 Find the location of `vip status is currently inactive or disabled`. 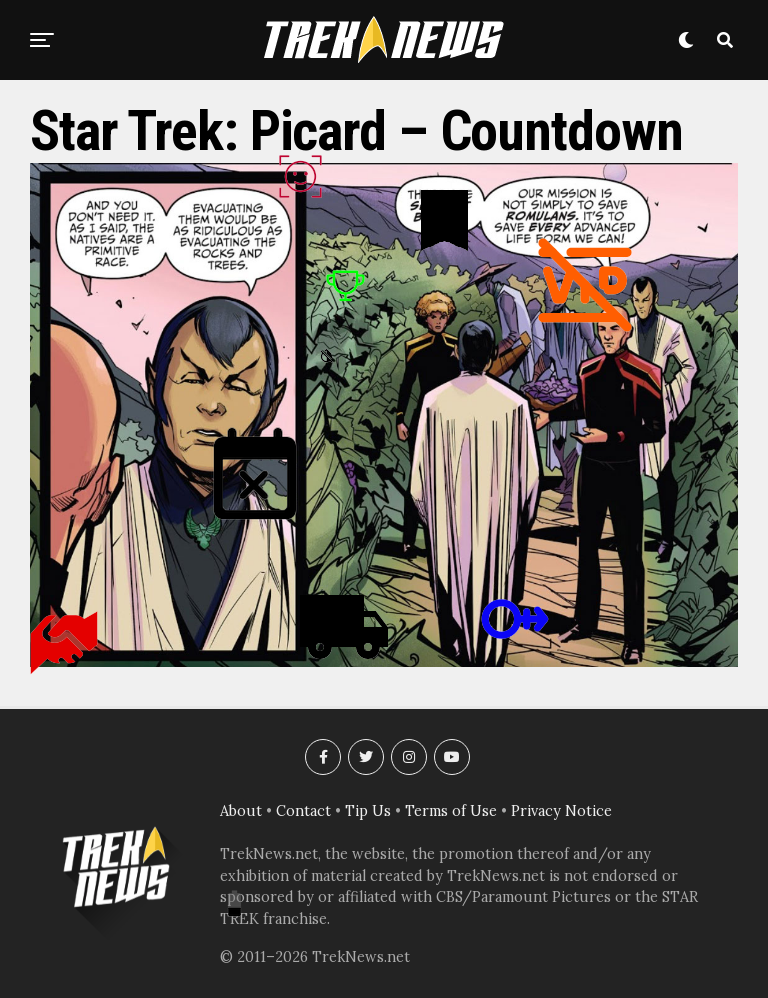

vip status is currently inactive or disabled is located at coordinates (585, 285).